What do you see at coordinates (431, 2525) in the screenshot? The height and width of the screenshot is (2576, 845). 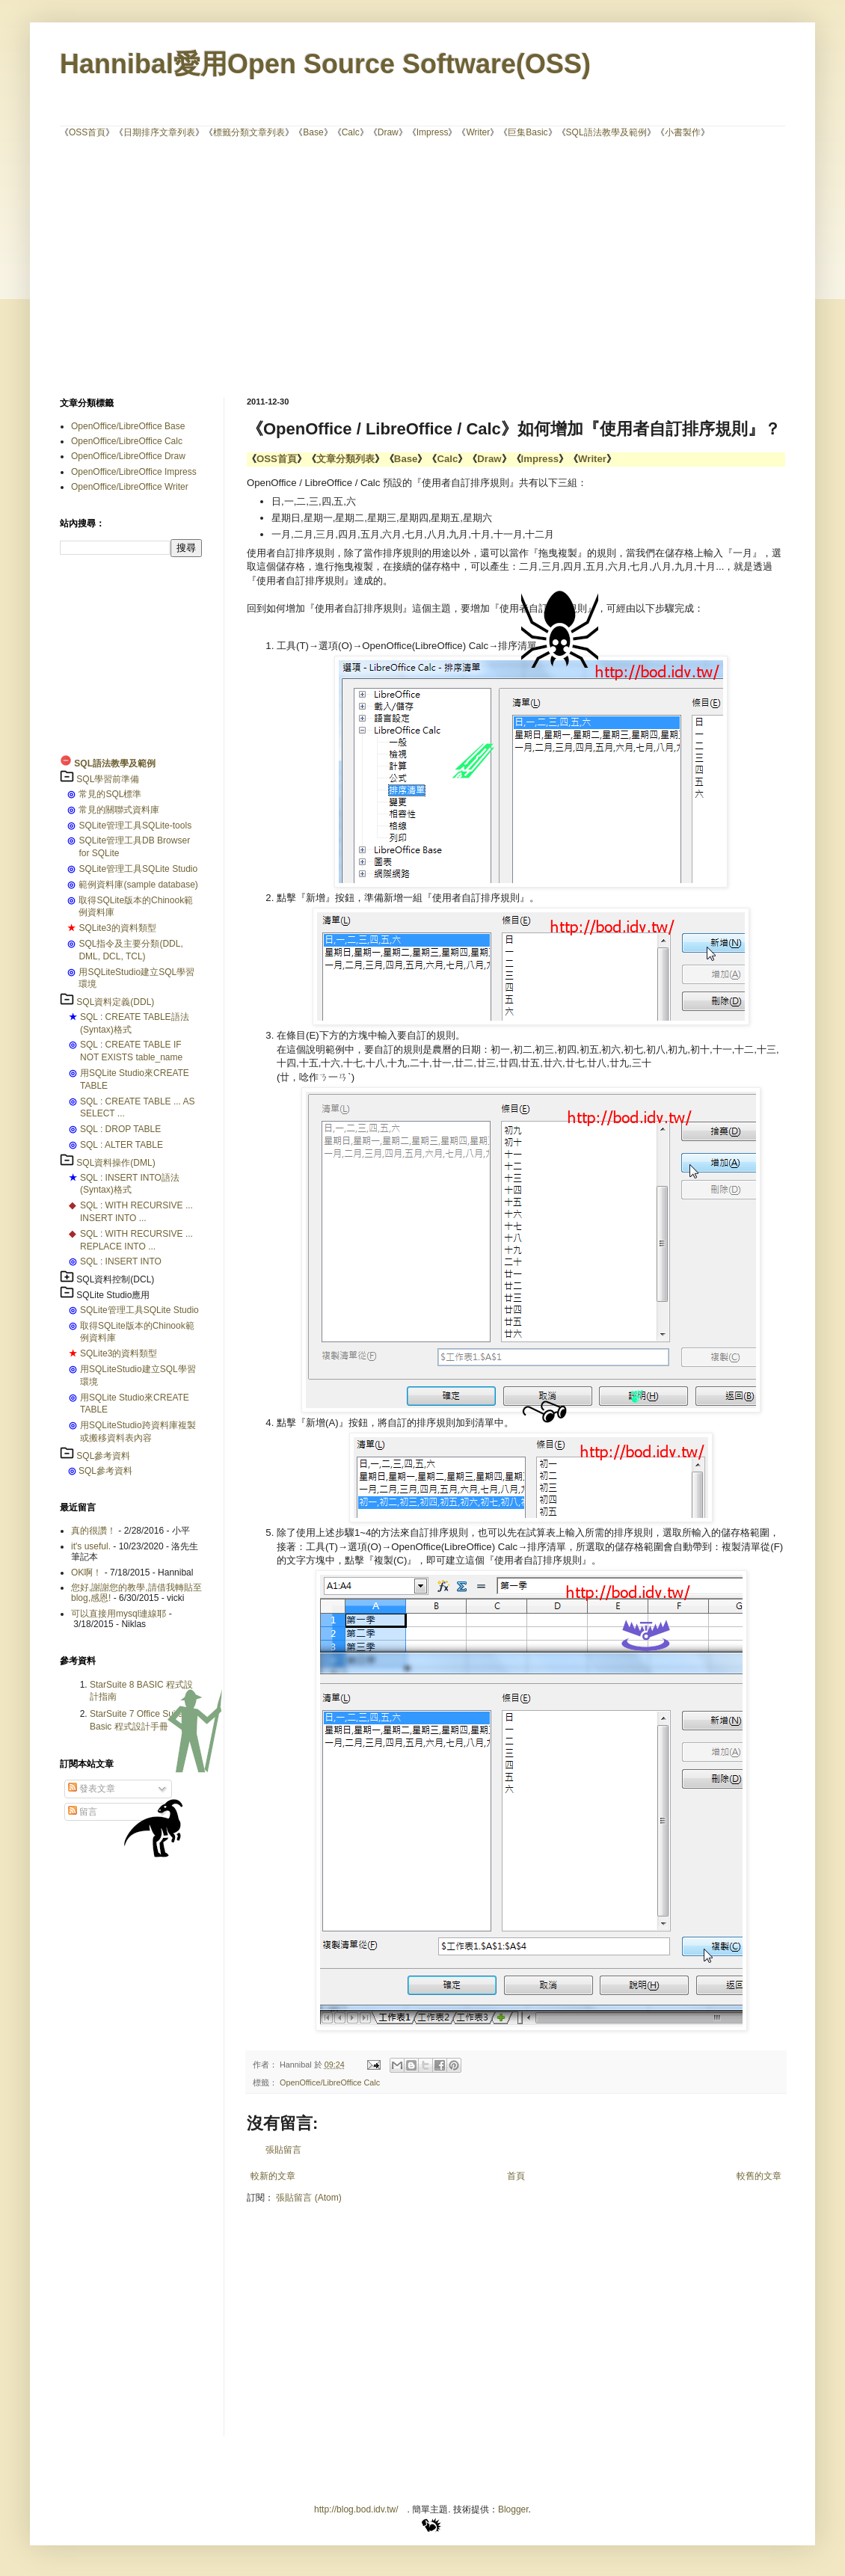 I see `kick attack action in a game` at bounding box center [431, 2525].